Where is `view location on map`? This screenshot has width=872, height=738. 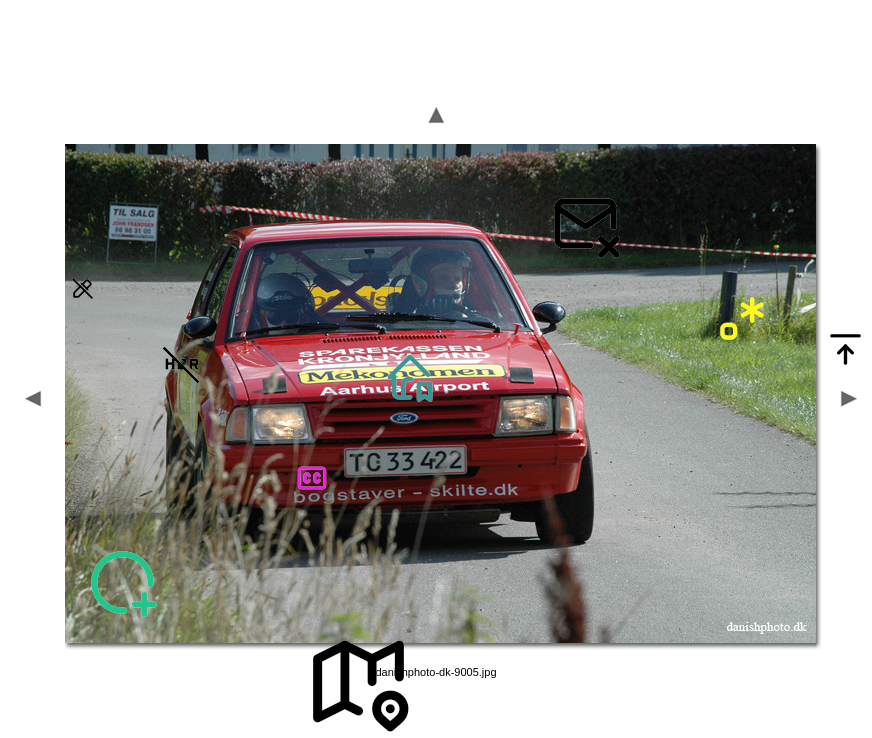 view location on map is located at coordinates (358, 681).